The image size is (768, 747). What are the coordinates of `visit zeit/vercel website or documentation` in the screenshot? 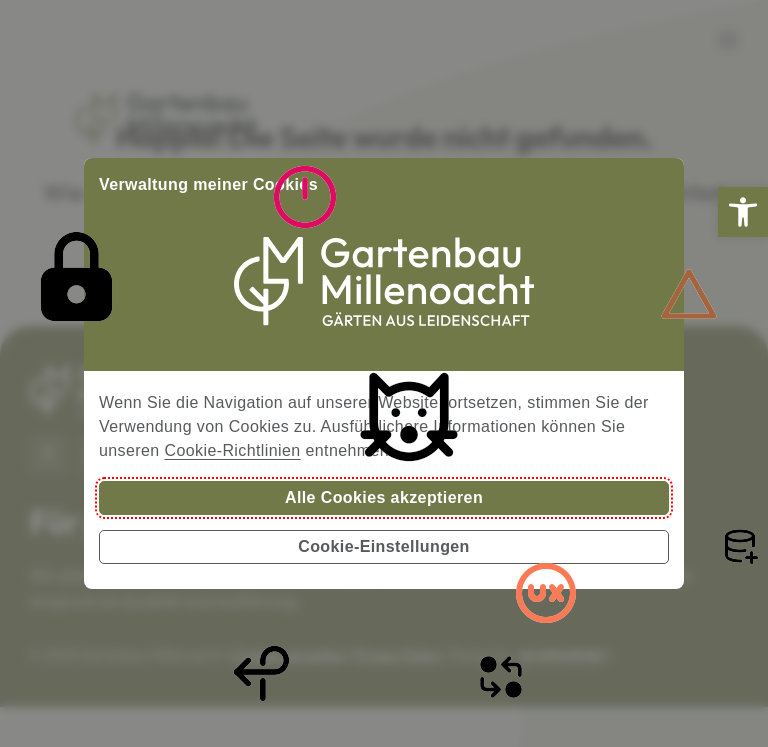 It's located at (689, 294).